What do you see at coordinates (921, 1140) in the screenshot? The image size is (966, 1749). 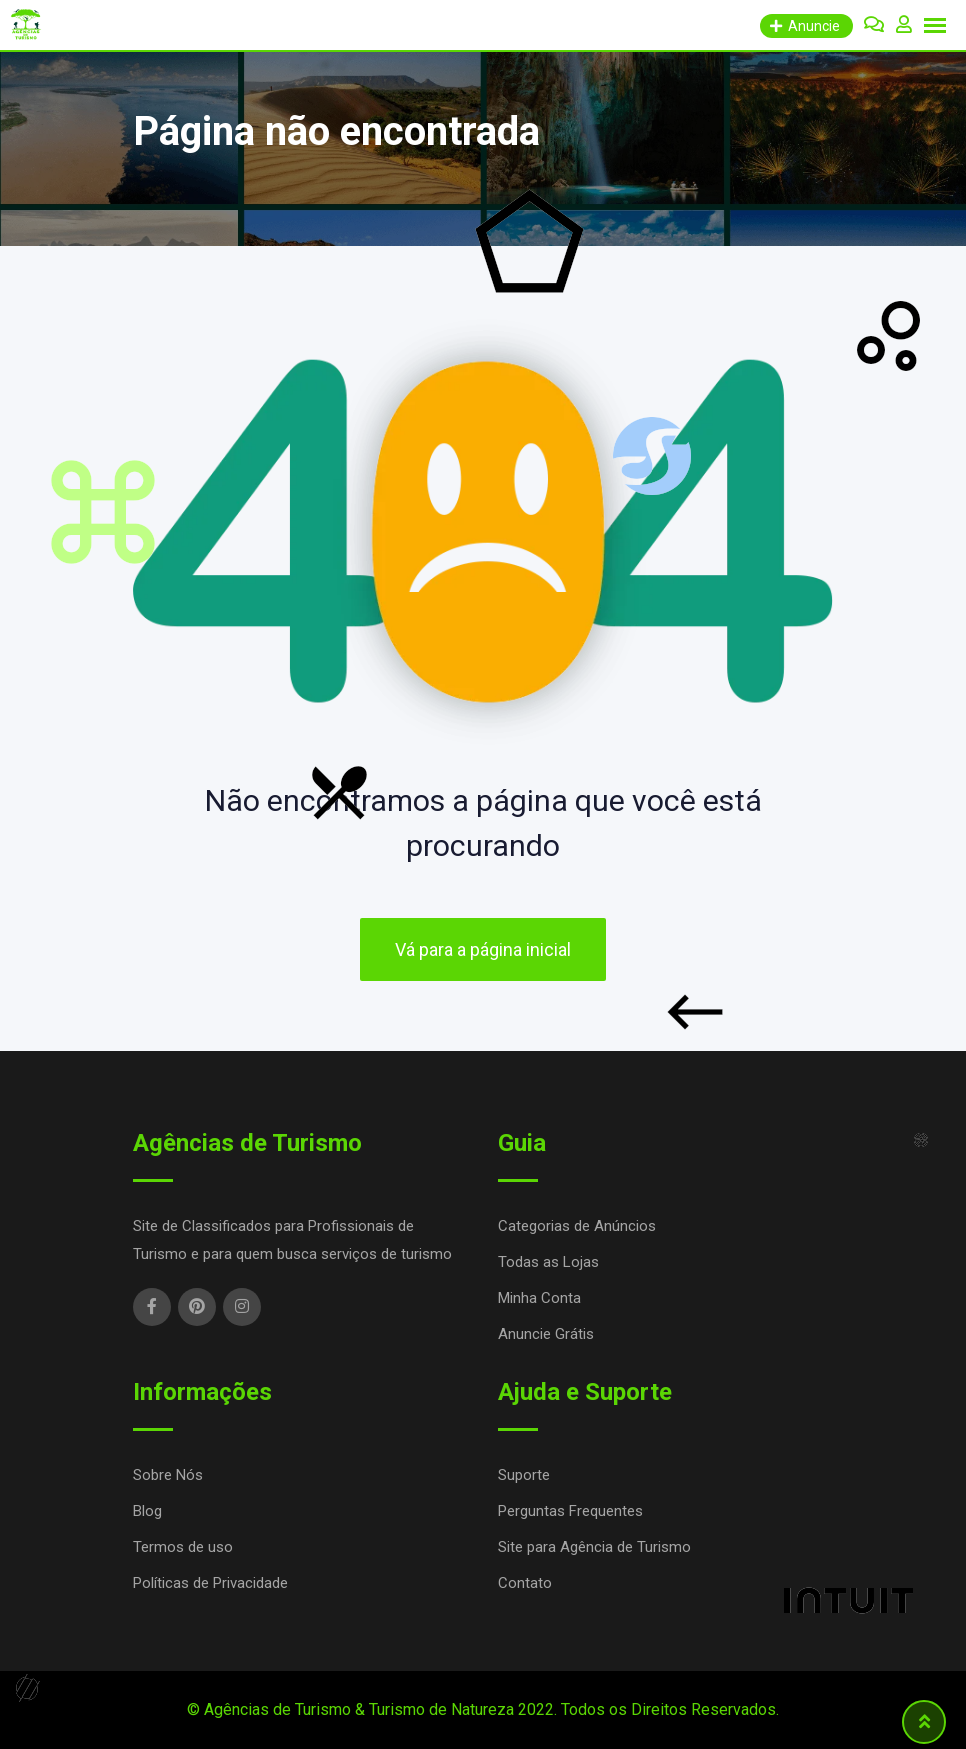 I see `dribbble logo` at bounding box center [921, 1140].